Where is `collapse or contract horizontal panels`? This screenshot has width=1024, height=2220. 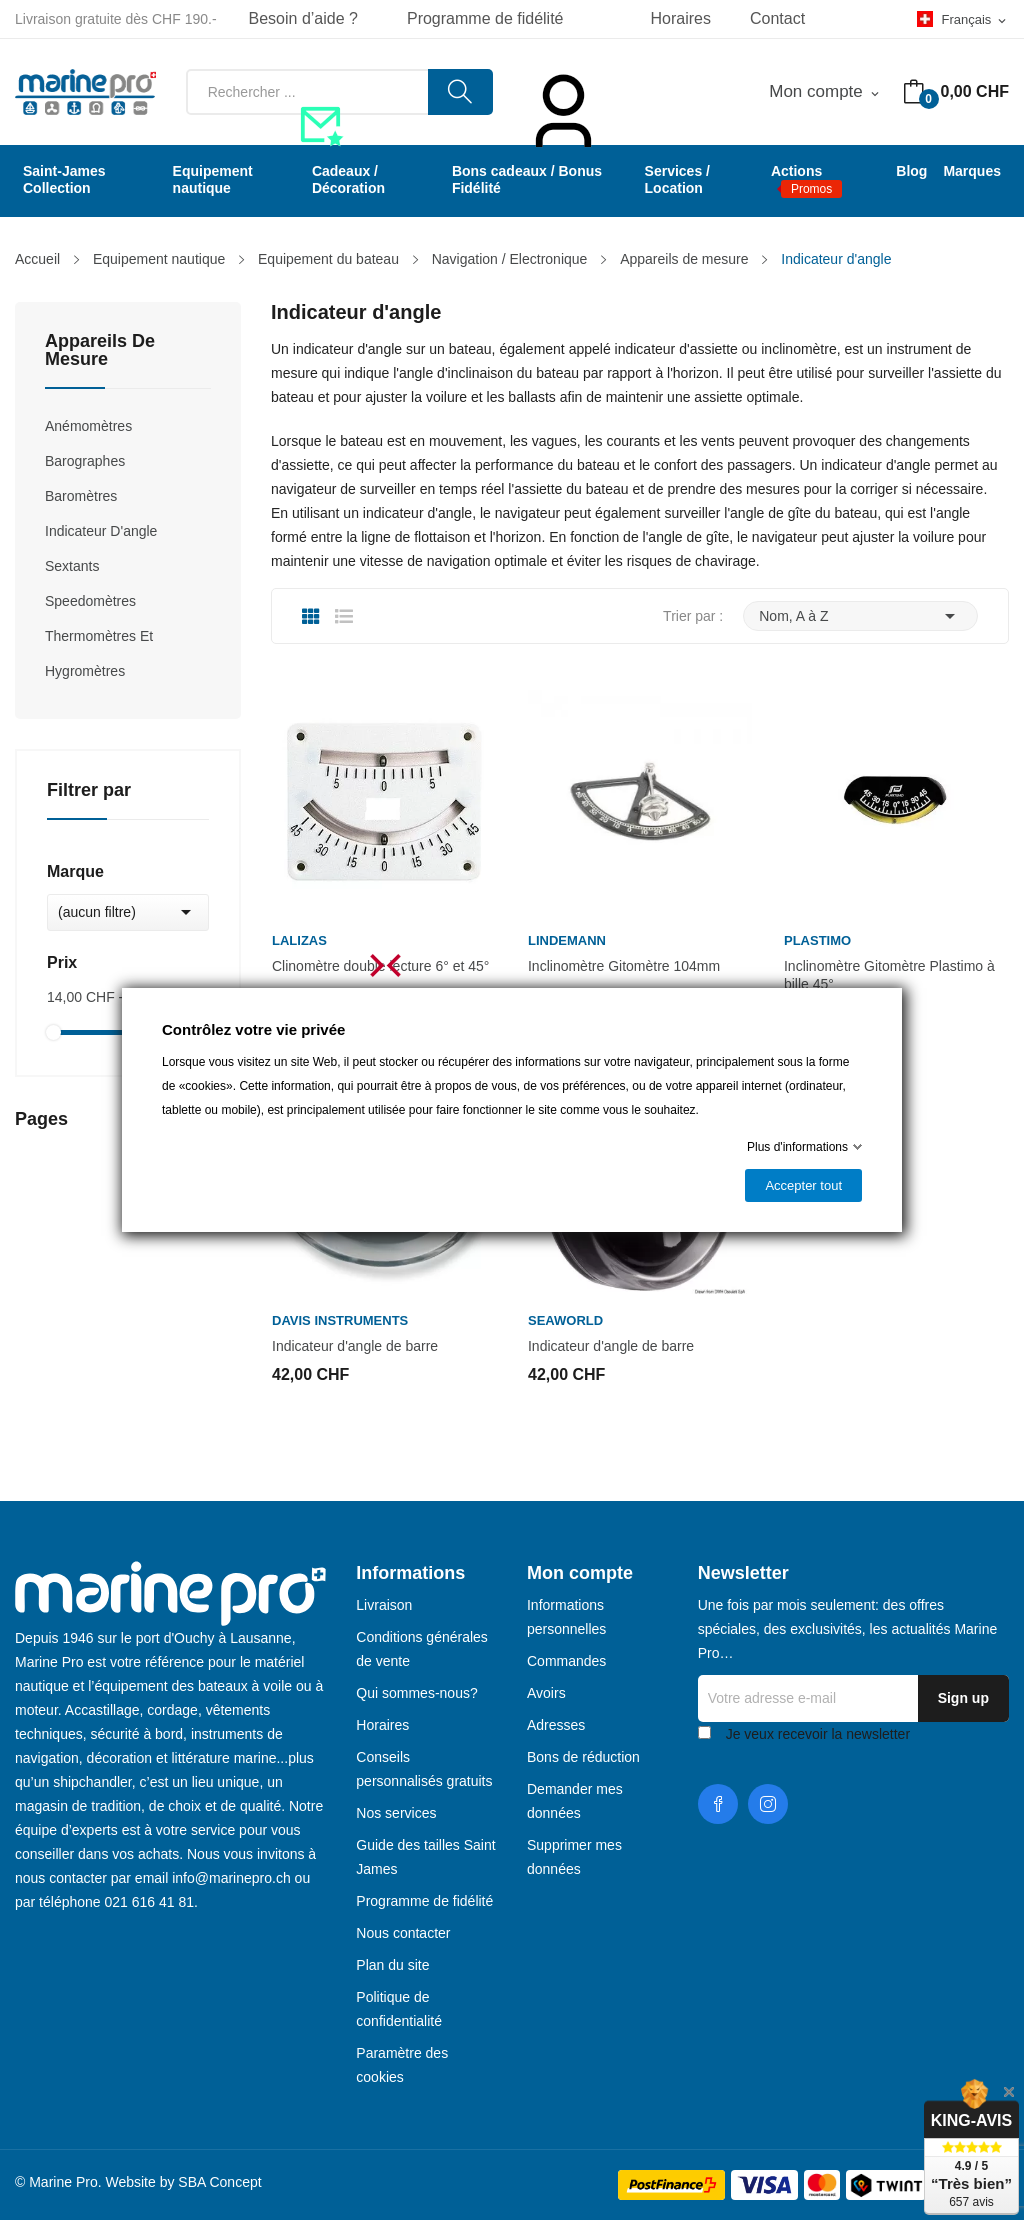 collapse or contract horizontal panels is located at coordinates (385, 965).